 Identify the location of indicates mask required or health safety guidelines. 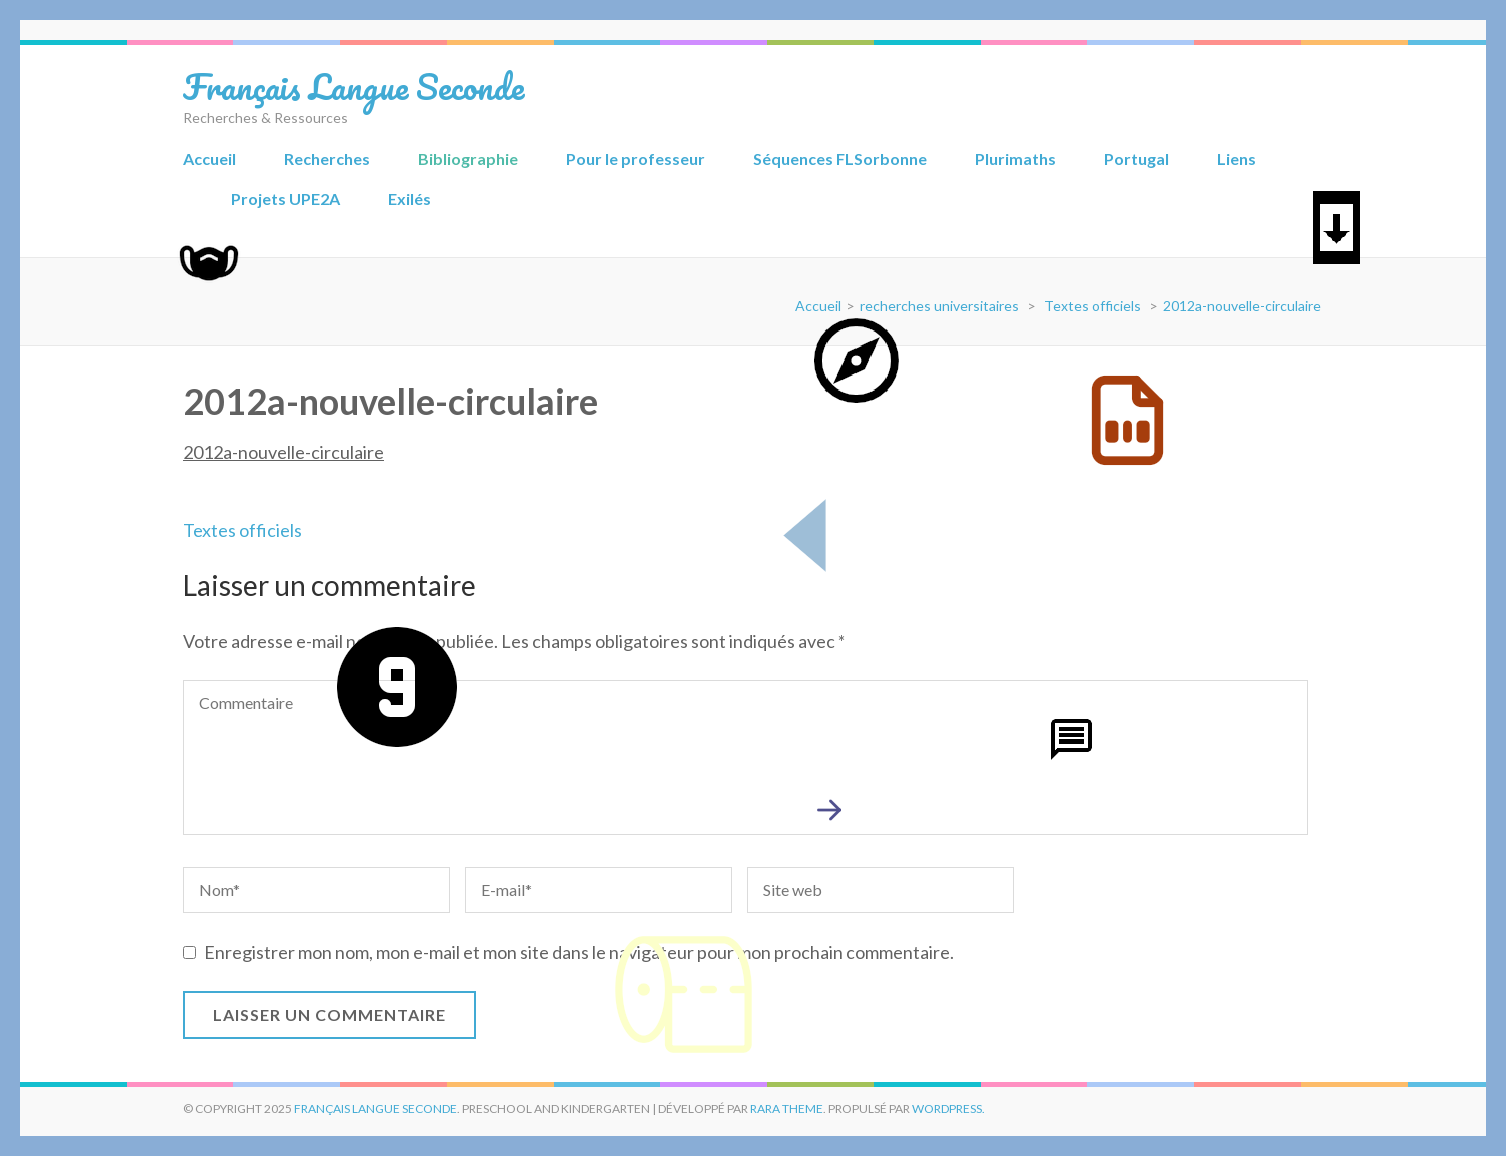
(209, 263).